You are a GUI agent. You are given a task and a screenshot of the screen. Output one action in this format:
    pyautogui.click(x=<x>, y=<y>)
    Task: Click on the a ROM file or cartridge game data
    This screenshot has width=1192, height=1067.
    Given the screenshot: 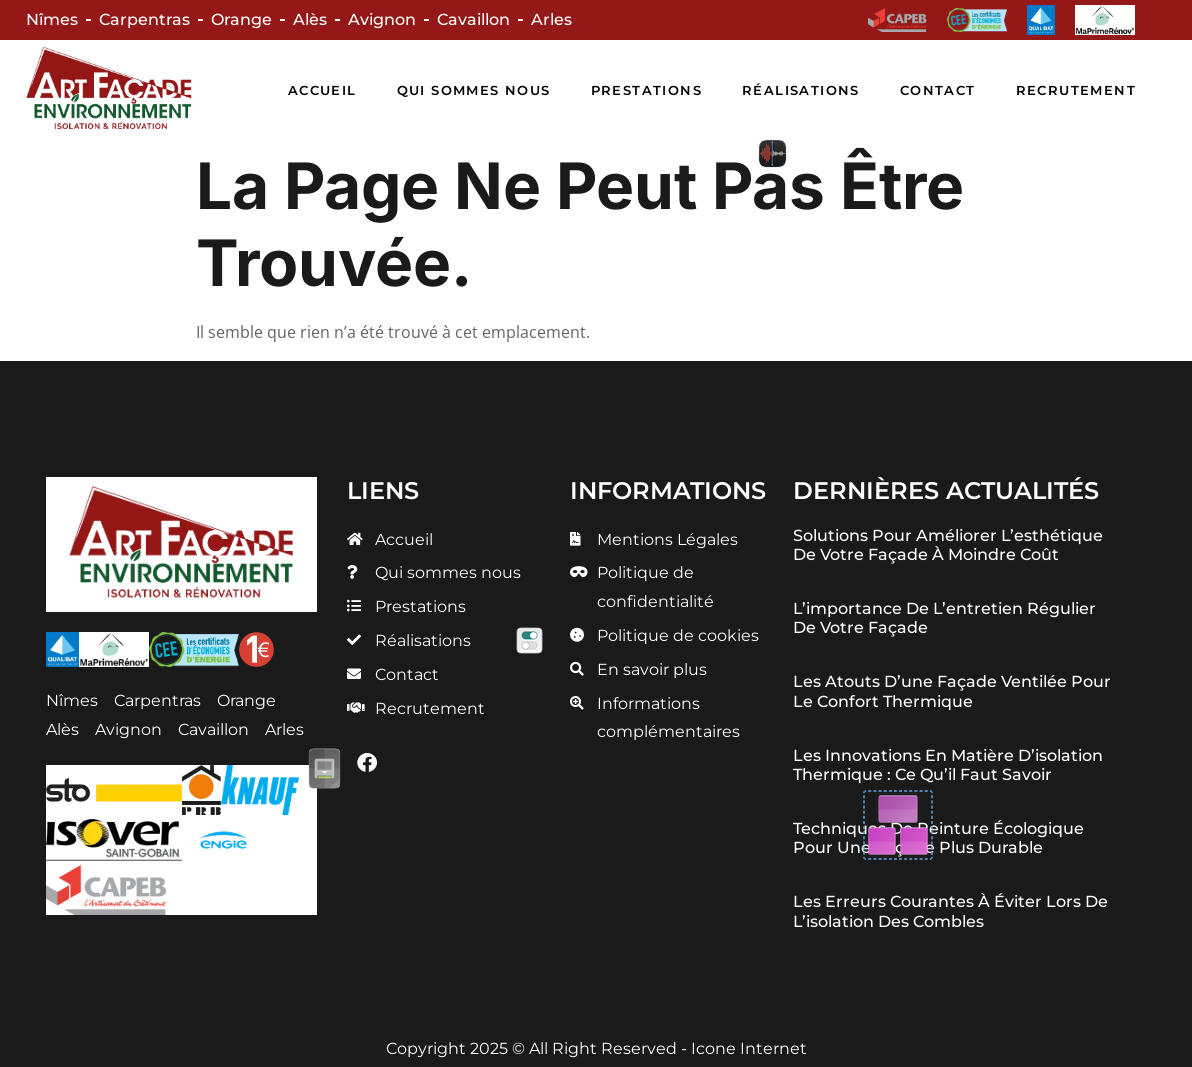 What is the action you would take?
    pyautogui.click(x=324, y=768)
    